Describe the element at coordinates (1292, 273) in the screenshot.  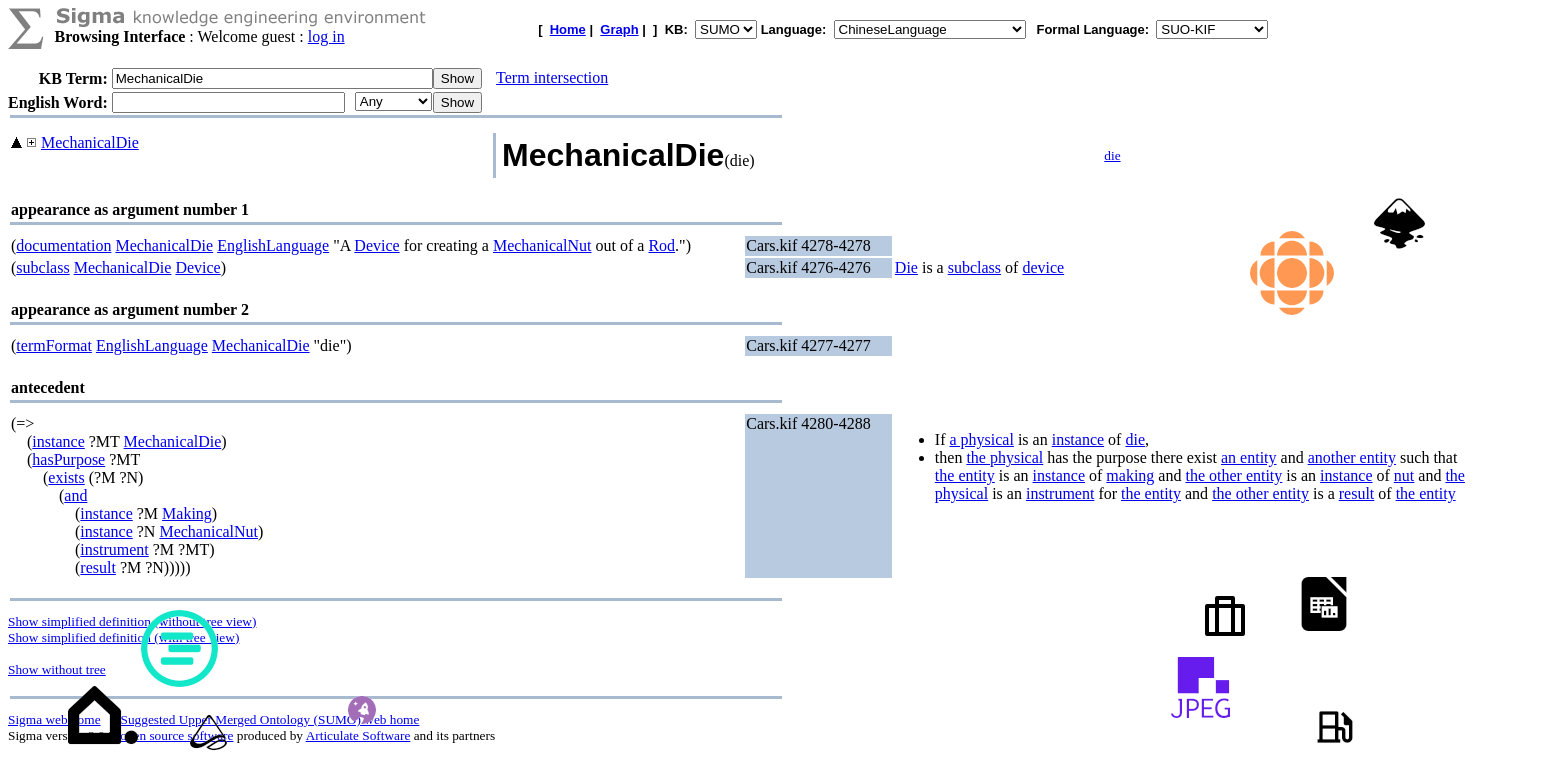
I see `CBC (Canadian Broadcasting Corporation) logo` at that location.